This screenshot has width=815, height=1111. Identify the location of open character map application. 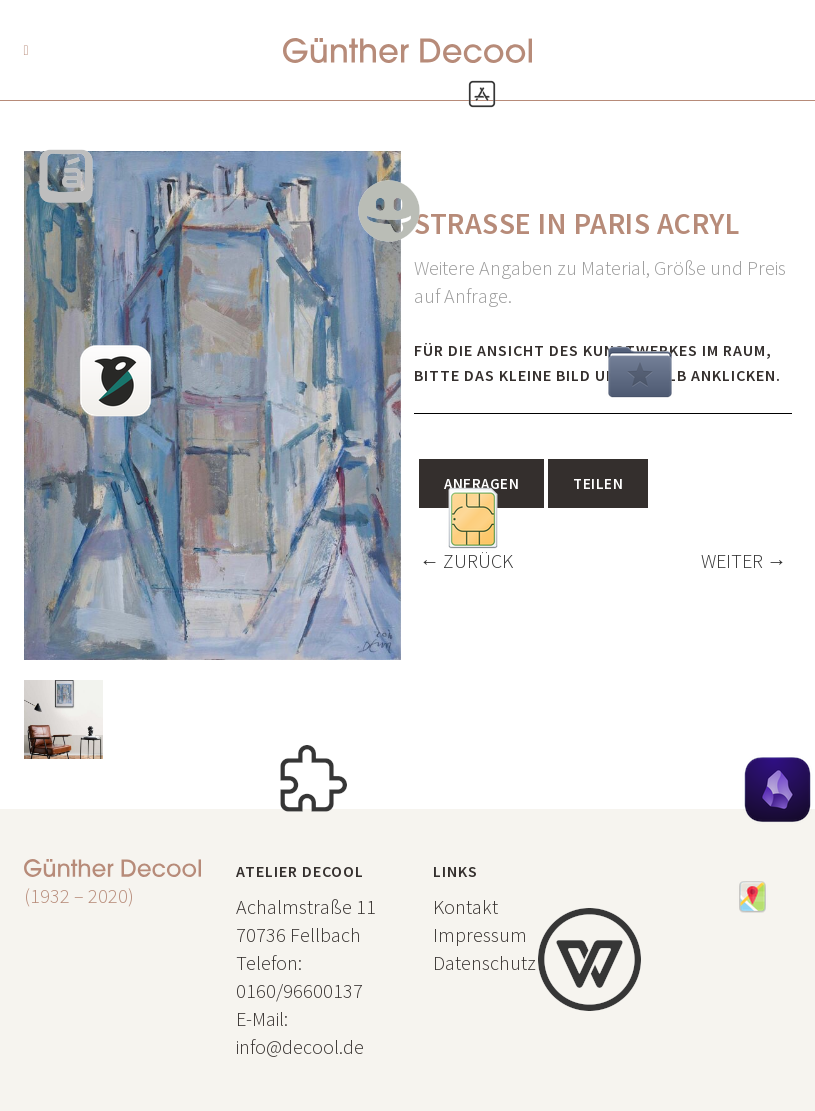
(66, 176).